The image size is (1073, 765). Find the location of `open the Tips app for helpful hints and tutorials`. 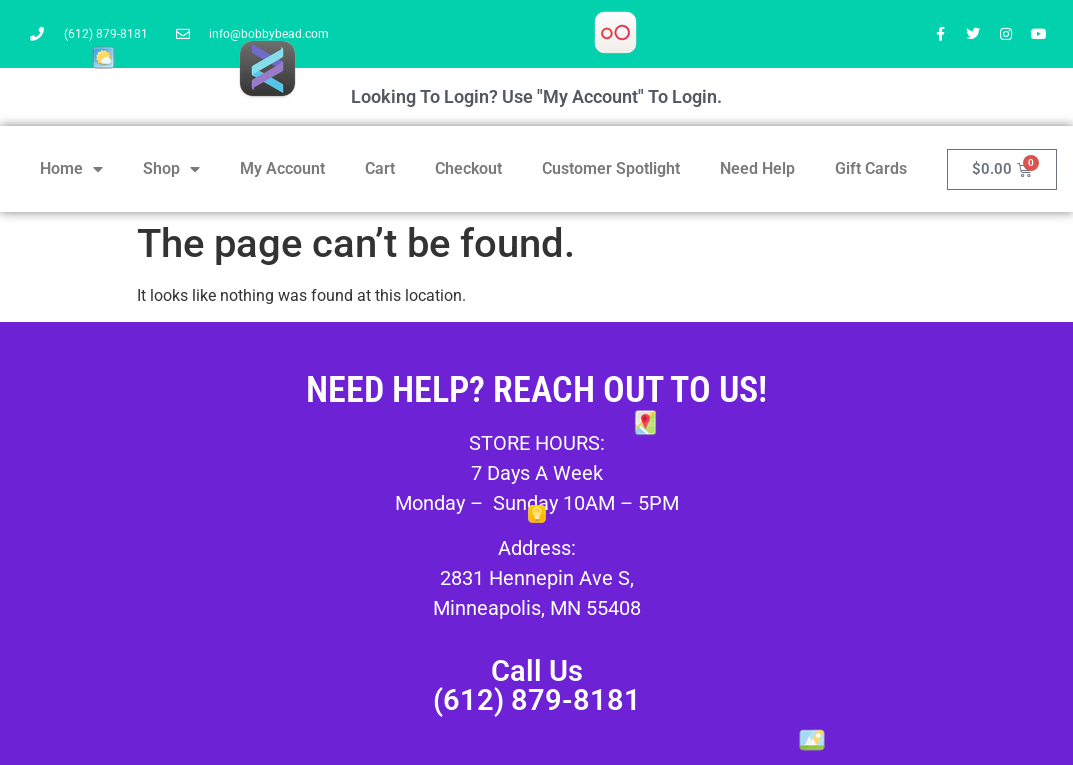

open the Tips app for helpful hints and tutorials is located at coordinates (537, 514).